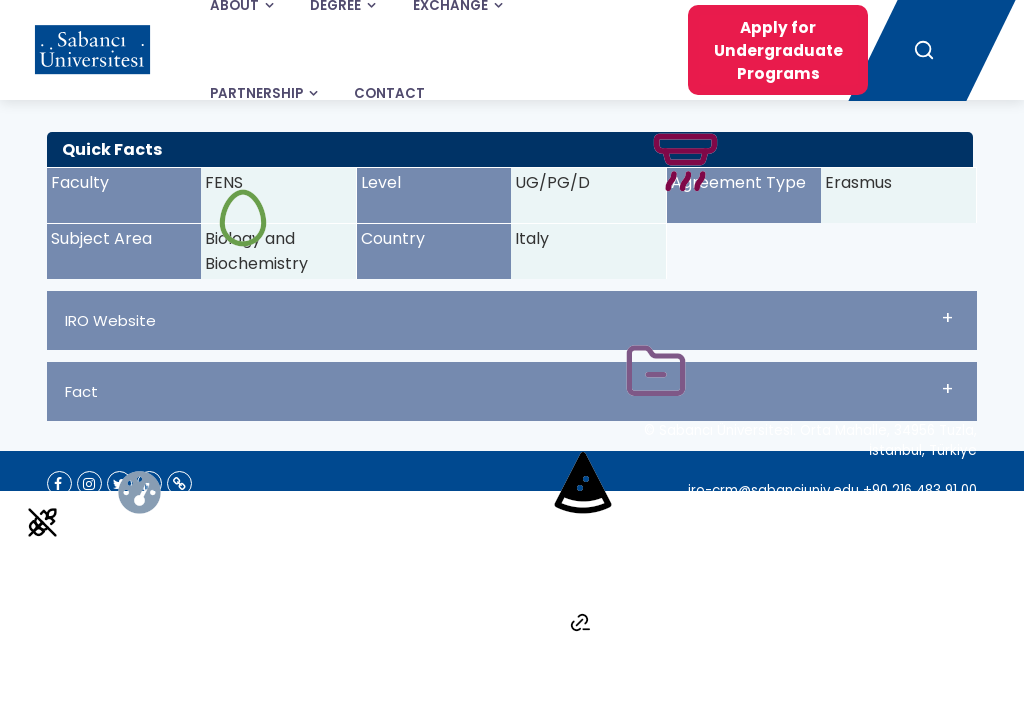 The width and height of the screenshot is (1024, 720). Describe the element at coordinates (42, 522) in the screenshot. I see `indicates gluten-free option` at that location.